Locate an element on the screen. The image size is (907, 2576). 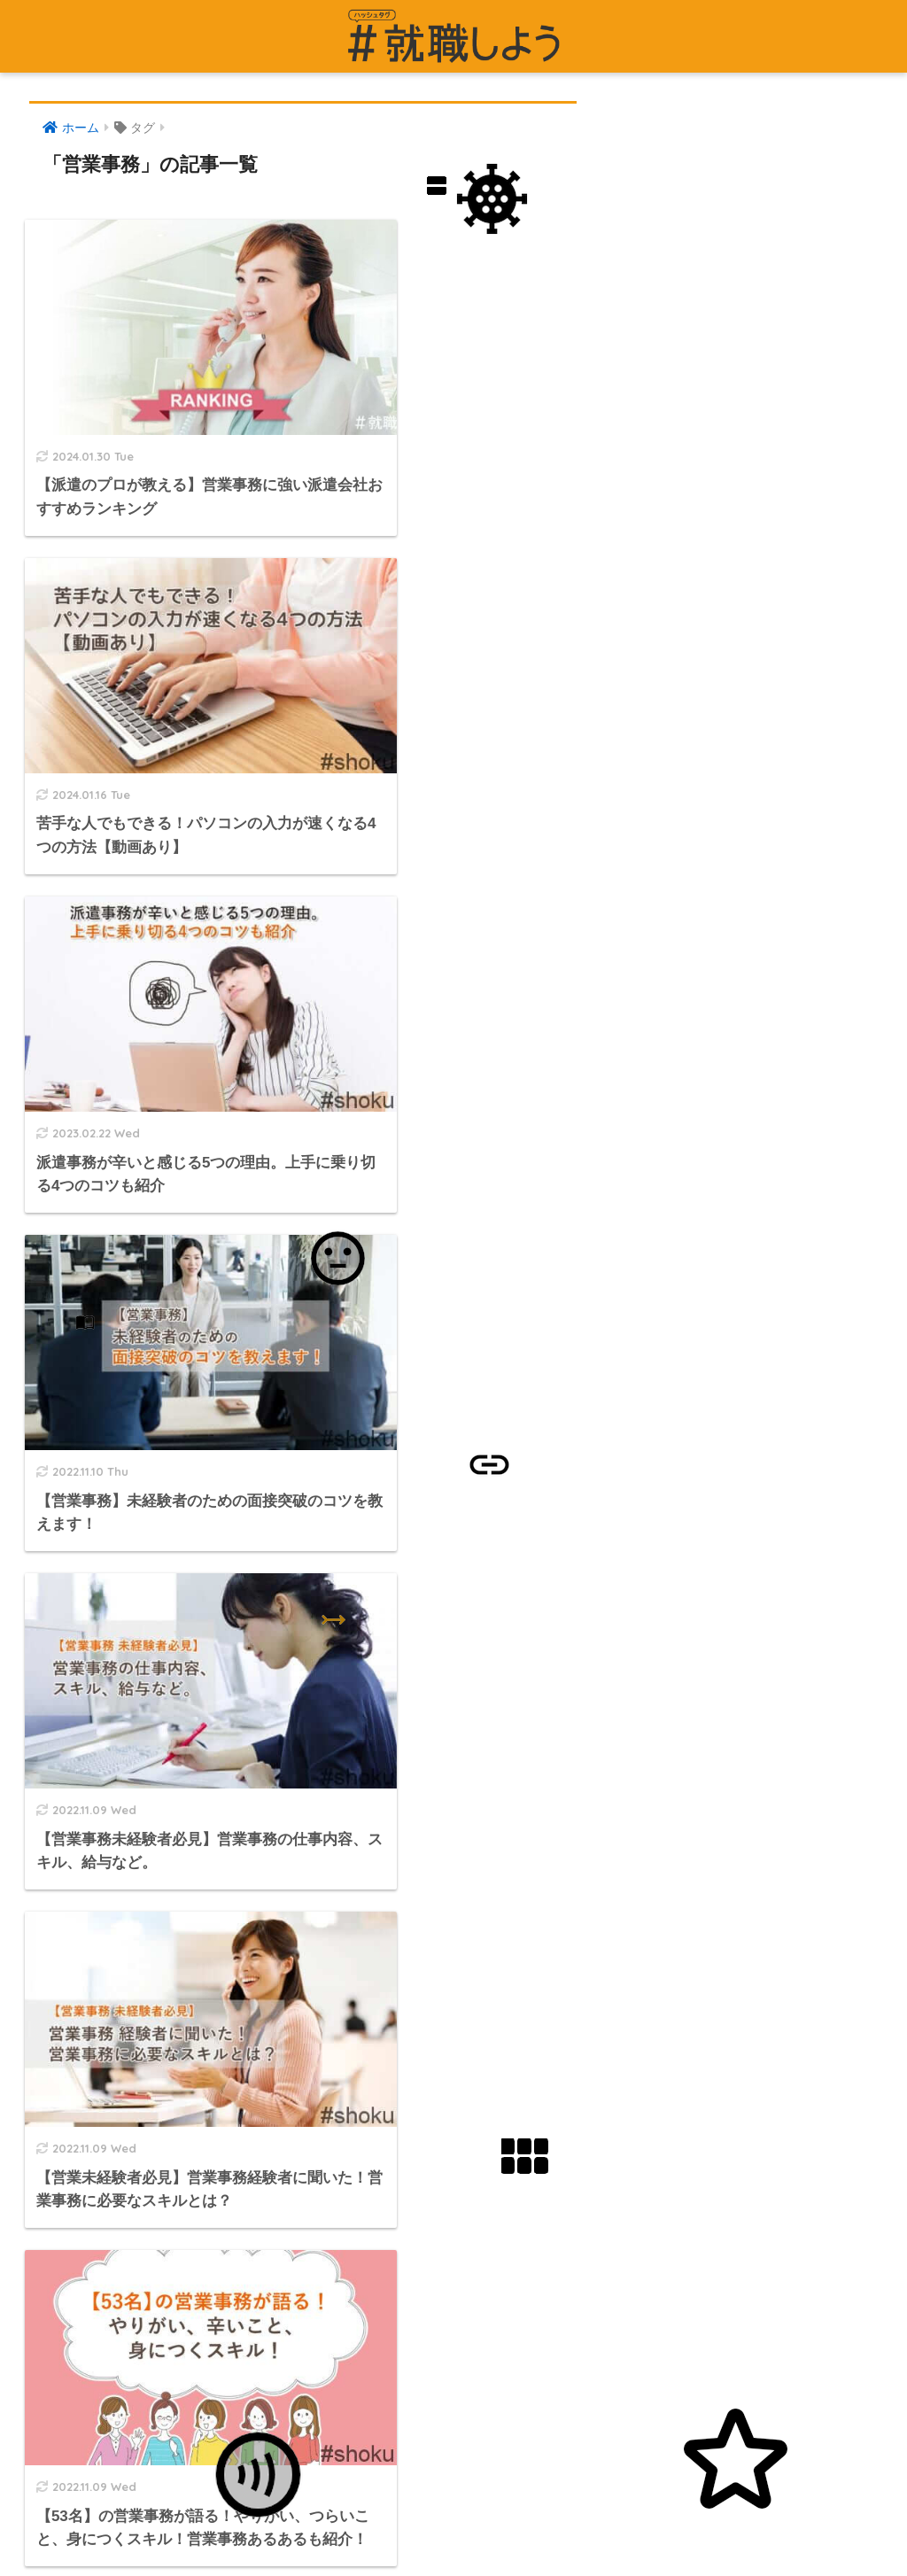
switch to grid view is located at coordinates (523, 2157).